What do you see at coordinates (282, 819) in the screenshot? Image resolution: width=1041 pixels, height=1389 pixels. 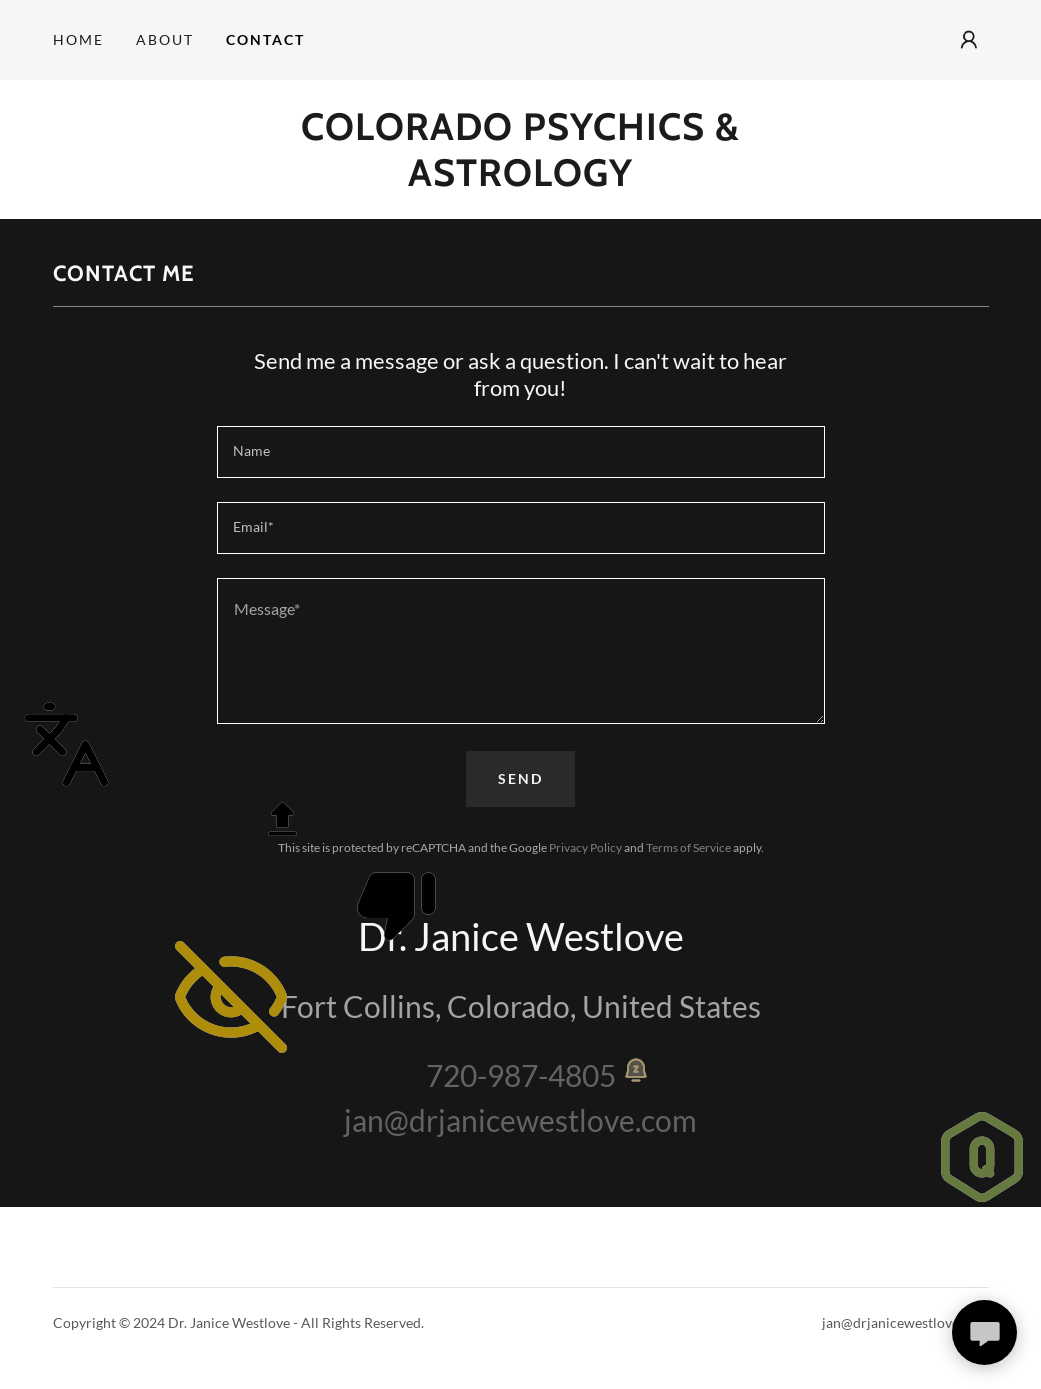 I see `upload a file from your device` at bounding box center [282, 819].